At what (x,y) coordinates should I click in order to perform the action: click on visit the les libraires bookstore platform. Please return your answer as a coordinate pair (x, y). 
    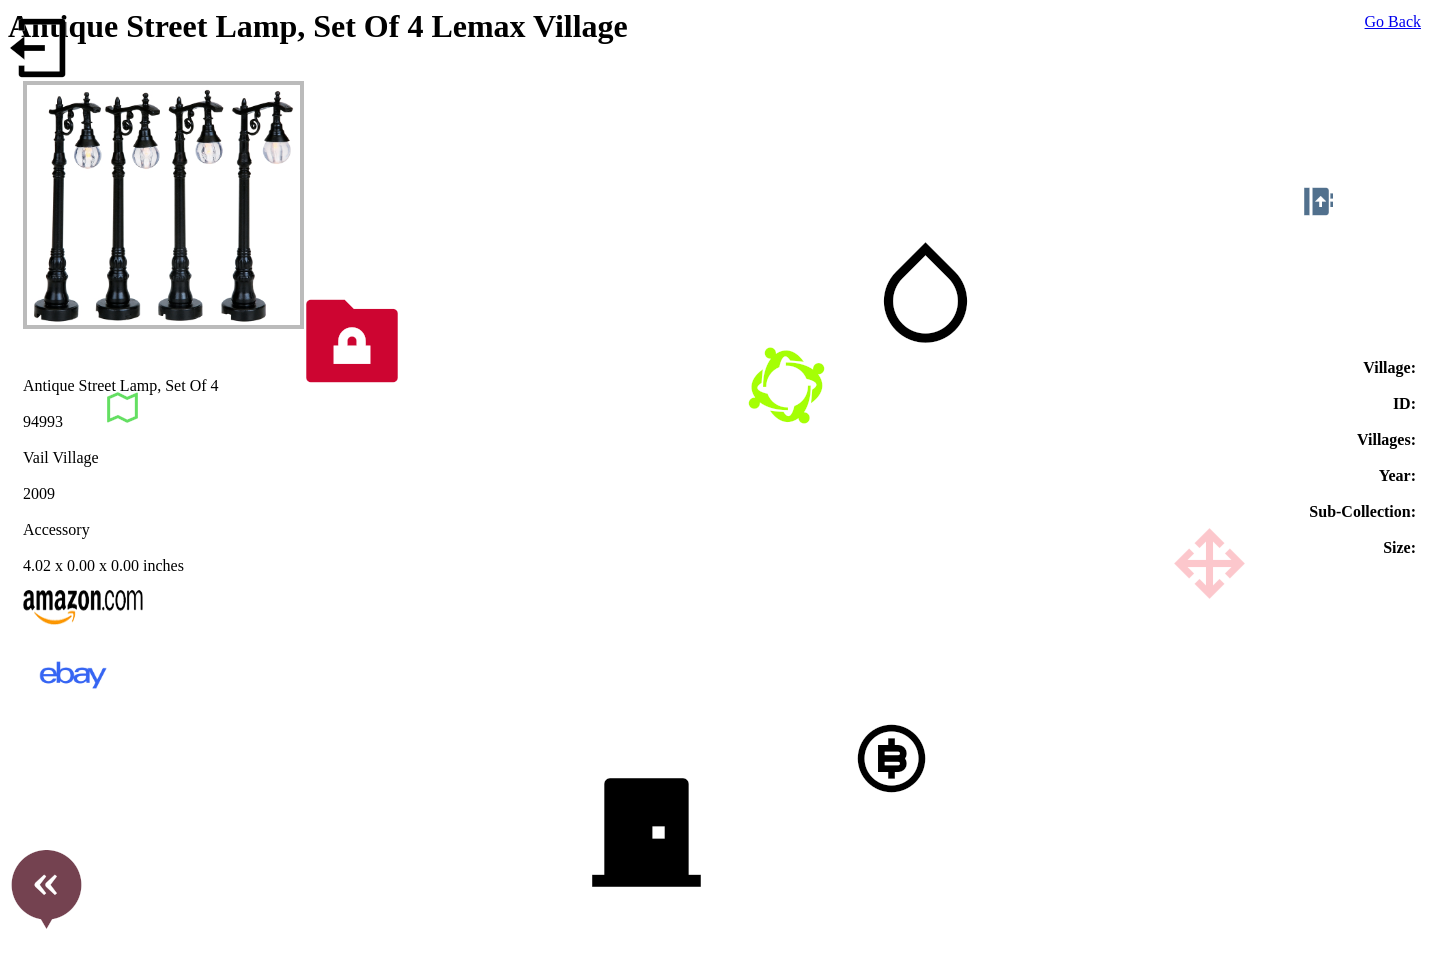
    Looking at the image, I should click on (46, 889).